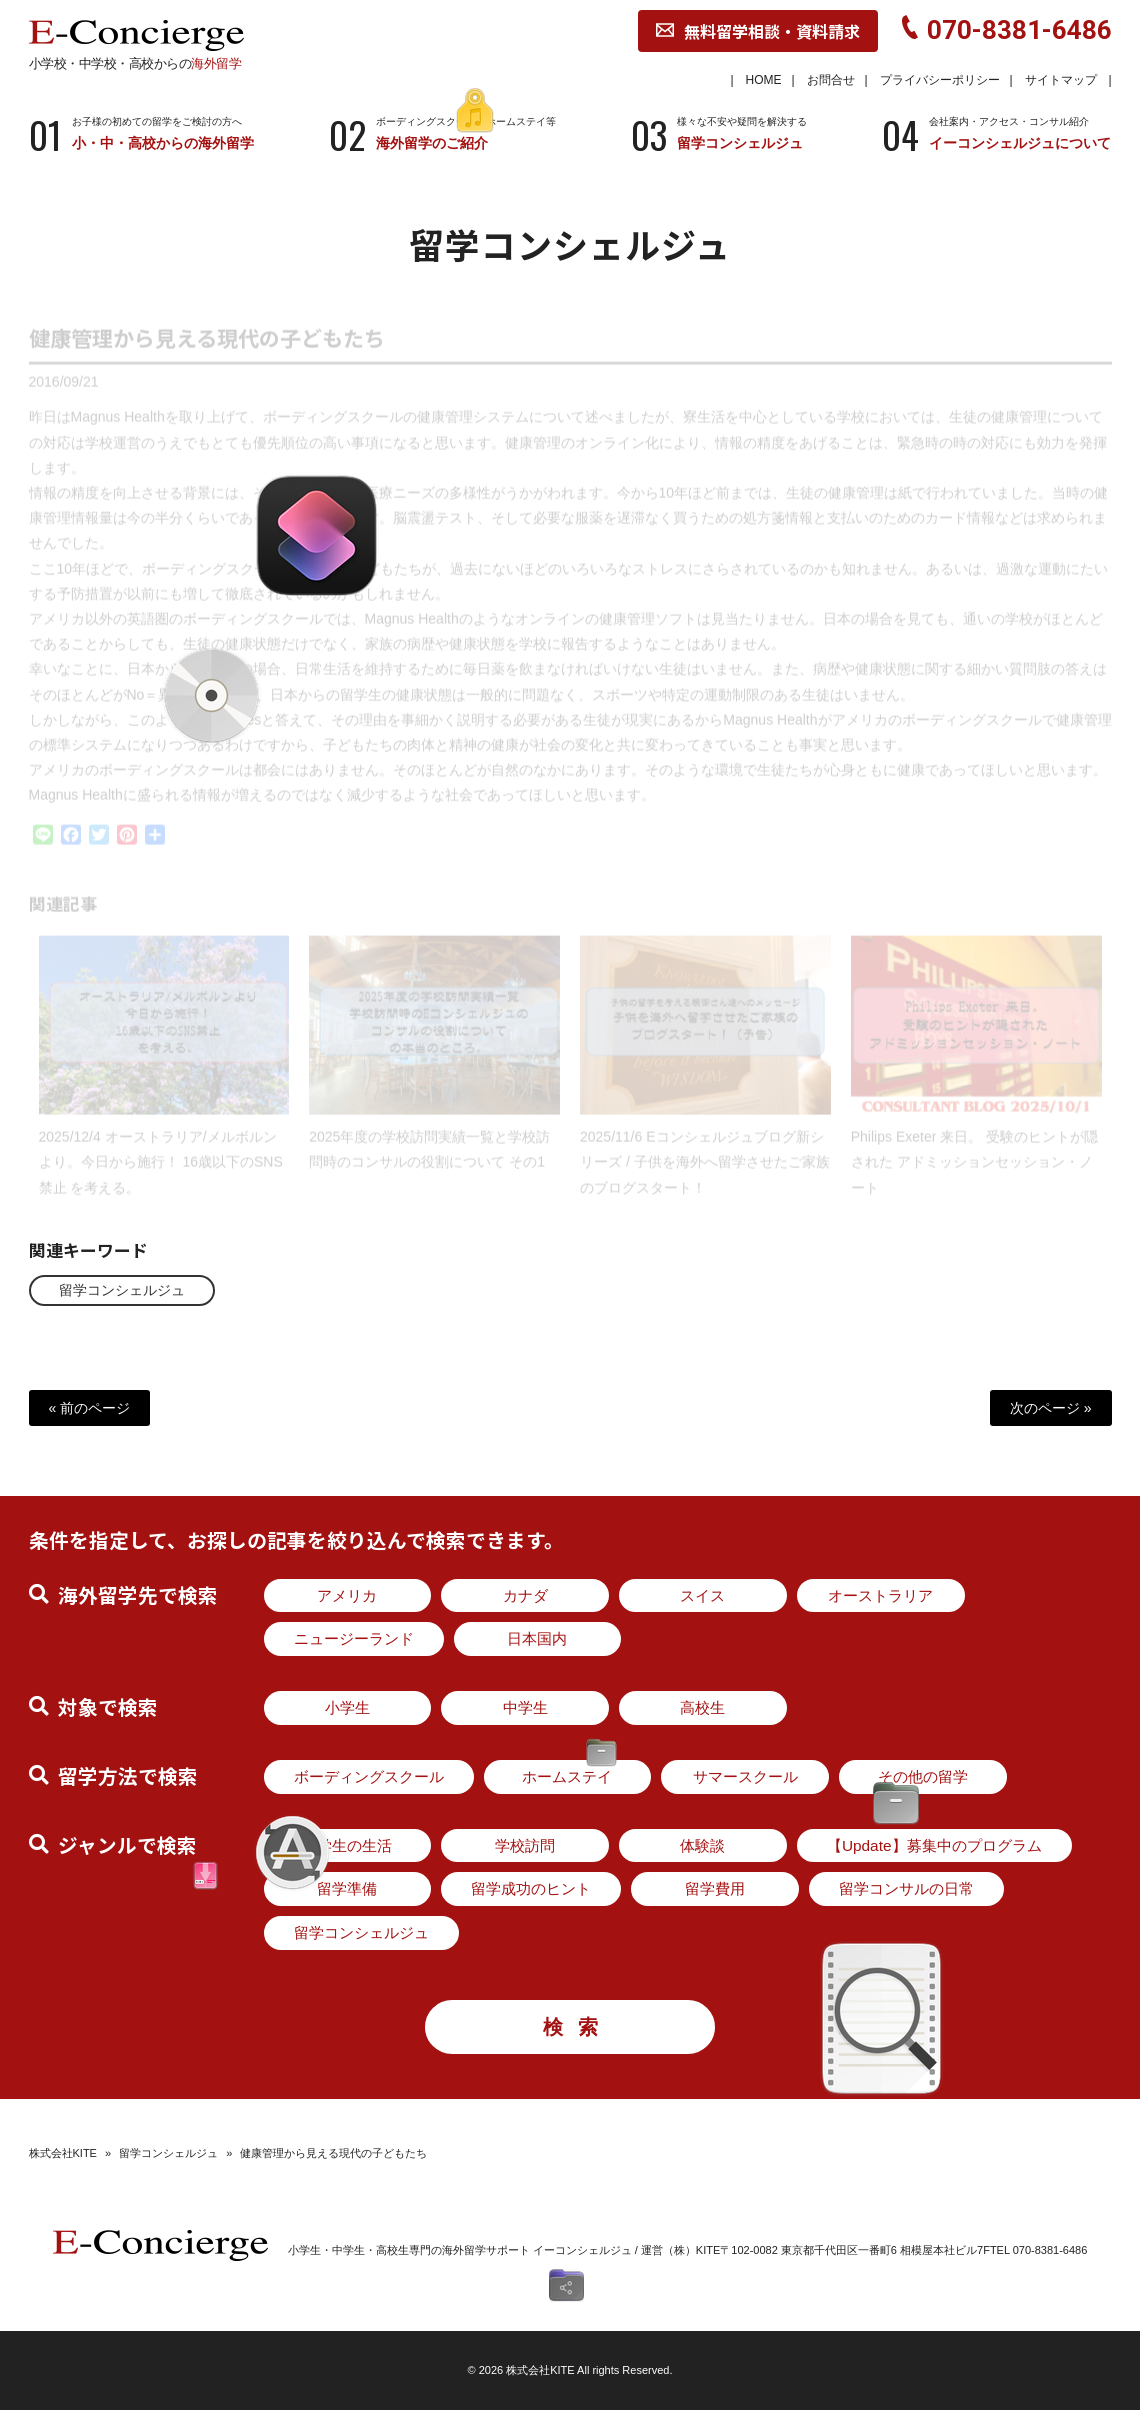 This screenshot has width=1140, height=2410. What do you see at coordinates (316, 535) in the screenshot?
I see `open the shortcuts app` at bounding box center [316, 535].